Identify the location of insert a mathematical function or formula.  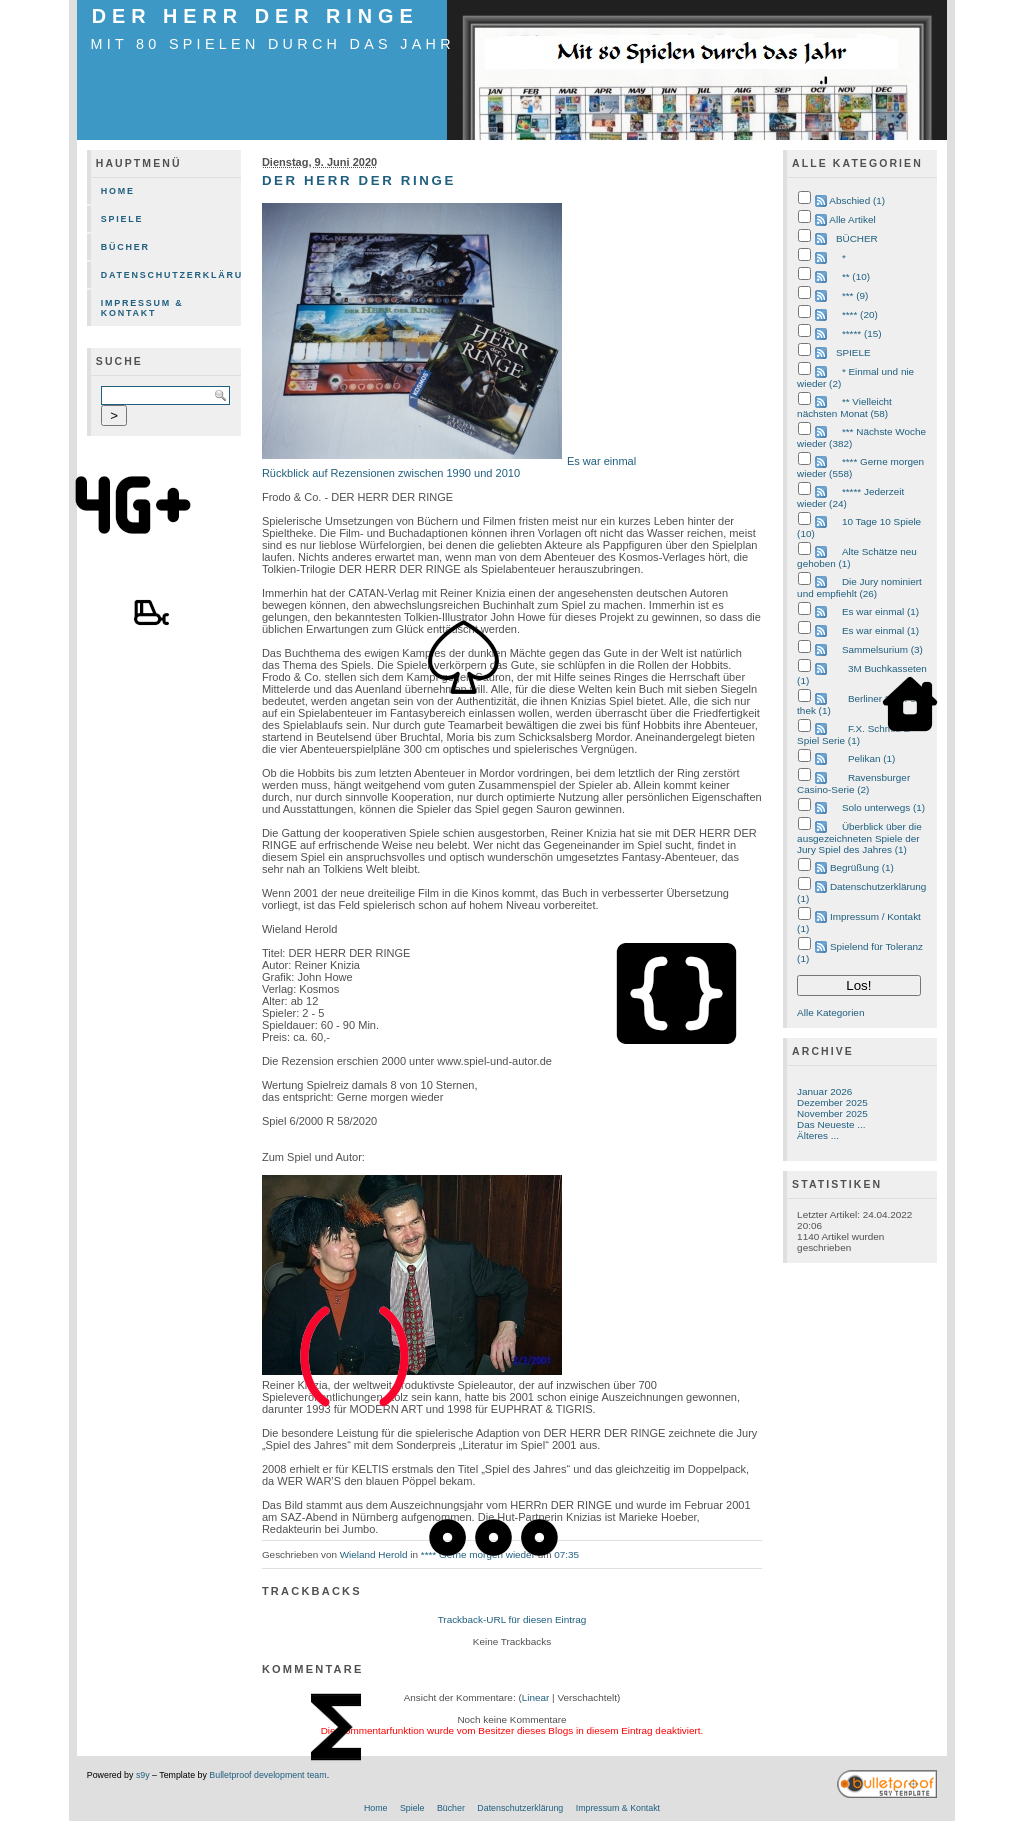
(336, 1727).